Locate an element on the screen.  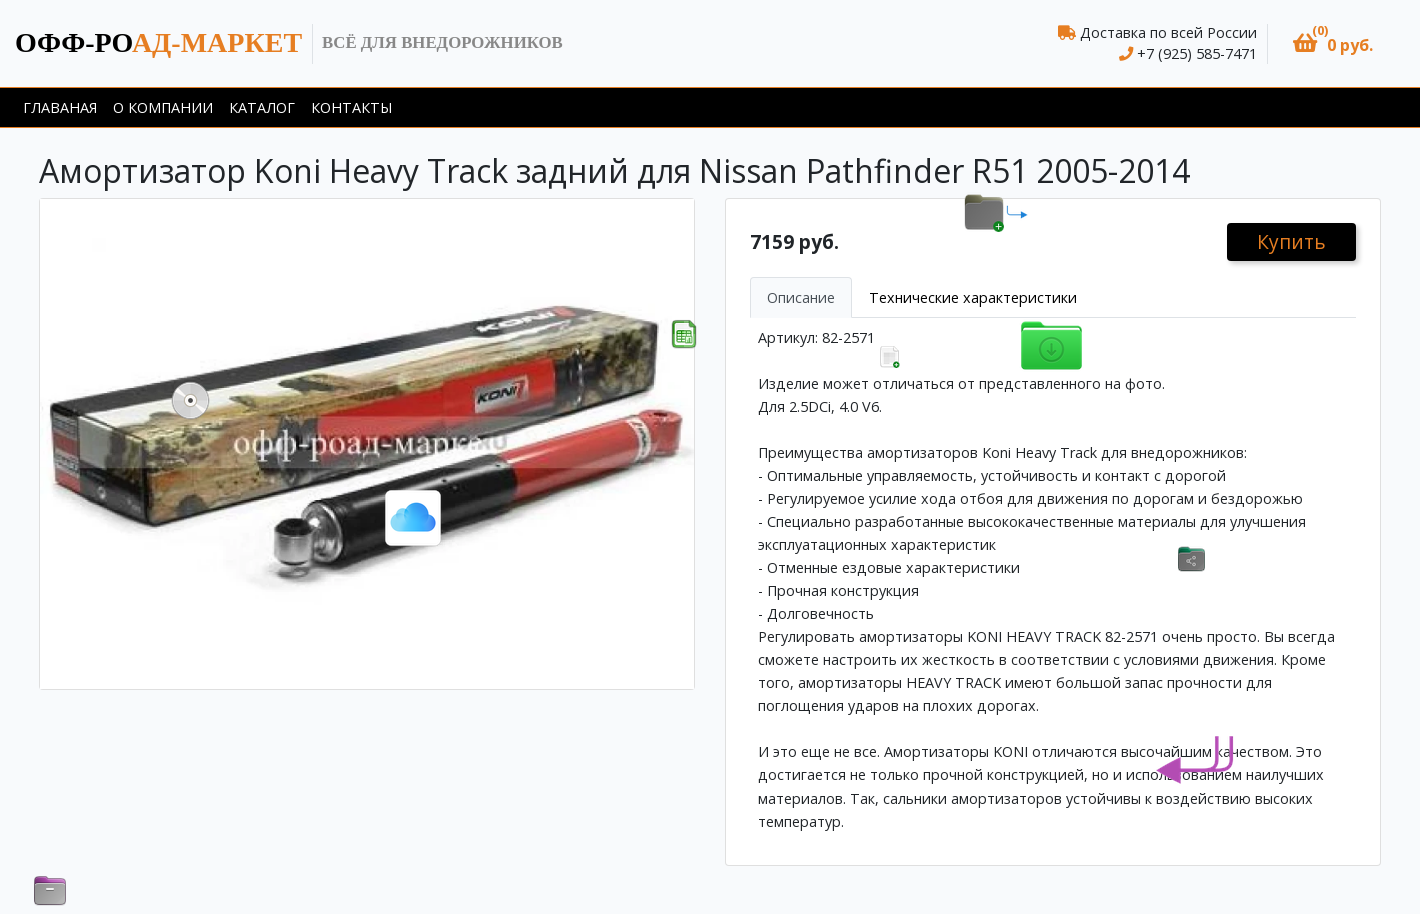
create a new document is located at coordinates (889, 356).